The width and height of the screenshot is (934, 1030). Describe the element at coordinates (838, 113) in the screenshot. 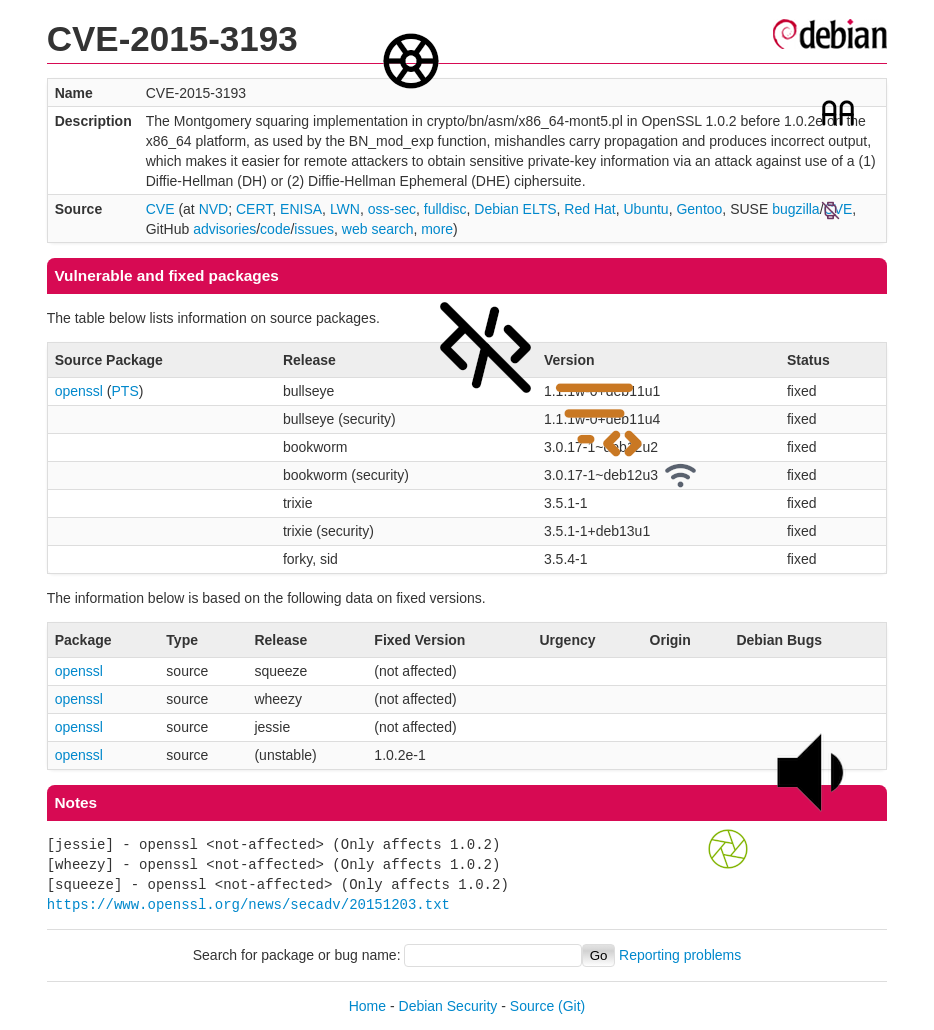

I see `switch text to uppercase` at that location.